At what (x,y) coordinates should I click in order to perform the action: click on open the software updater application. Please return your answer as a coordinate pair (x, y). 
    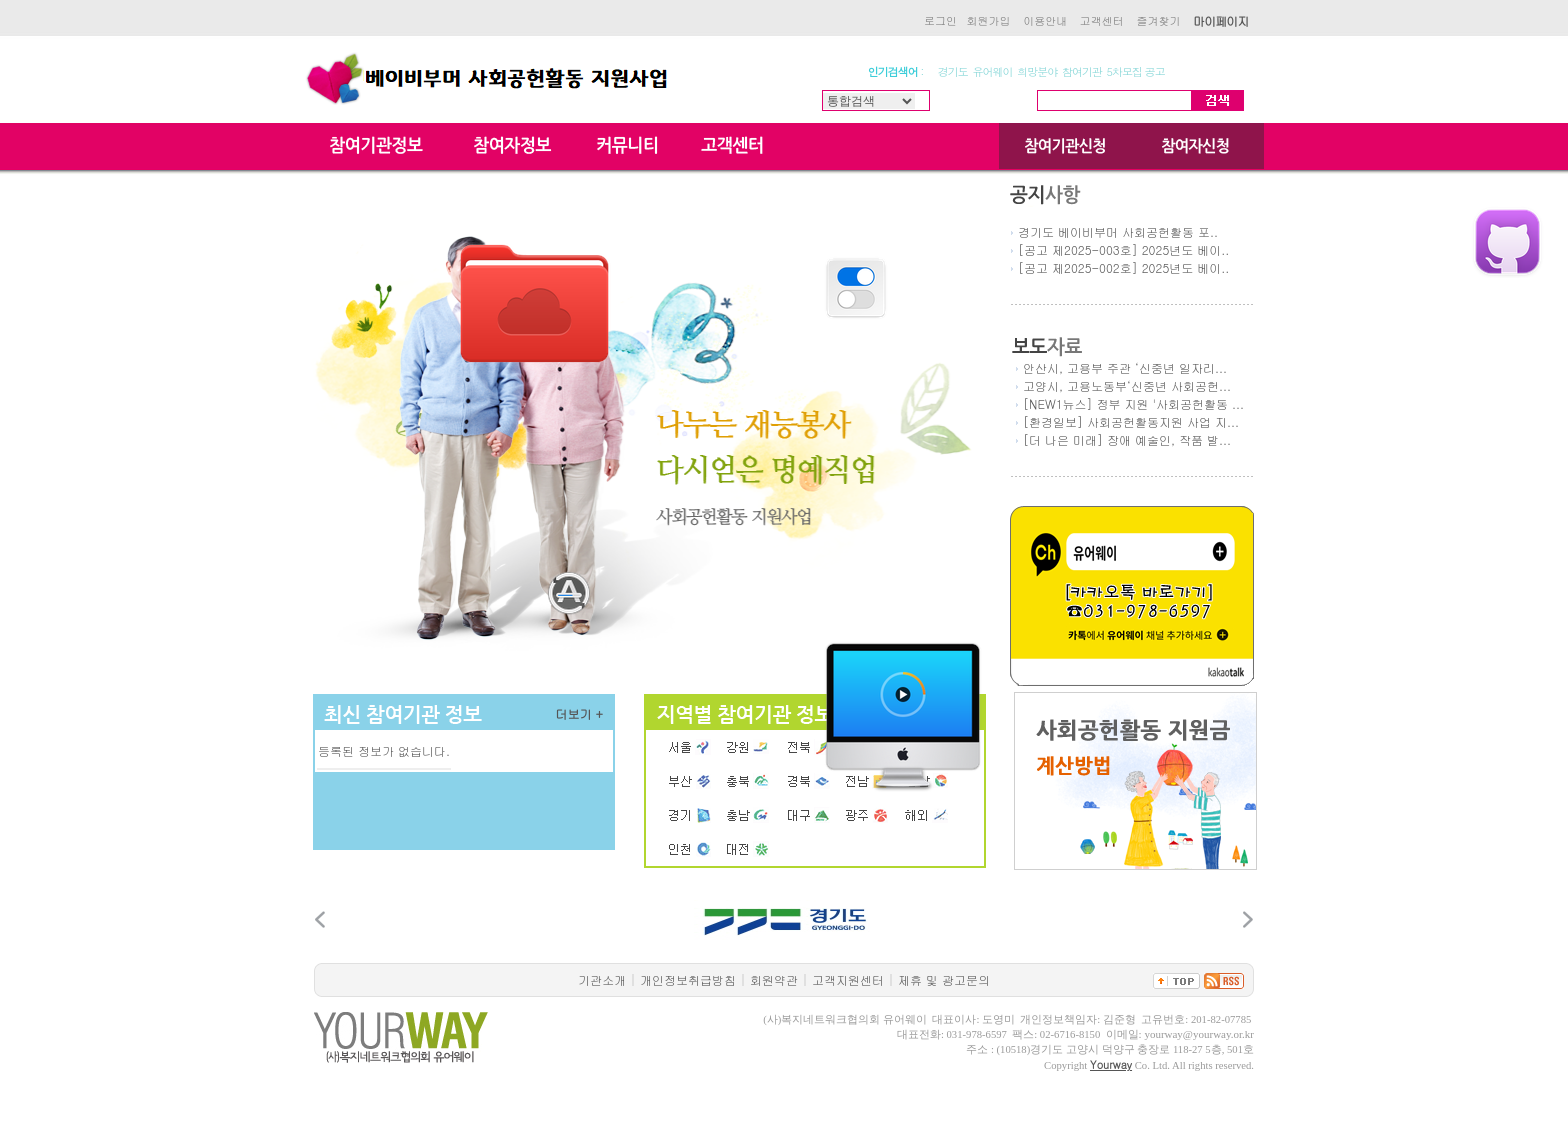
    Looking at the image, I should click on (569, 593).